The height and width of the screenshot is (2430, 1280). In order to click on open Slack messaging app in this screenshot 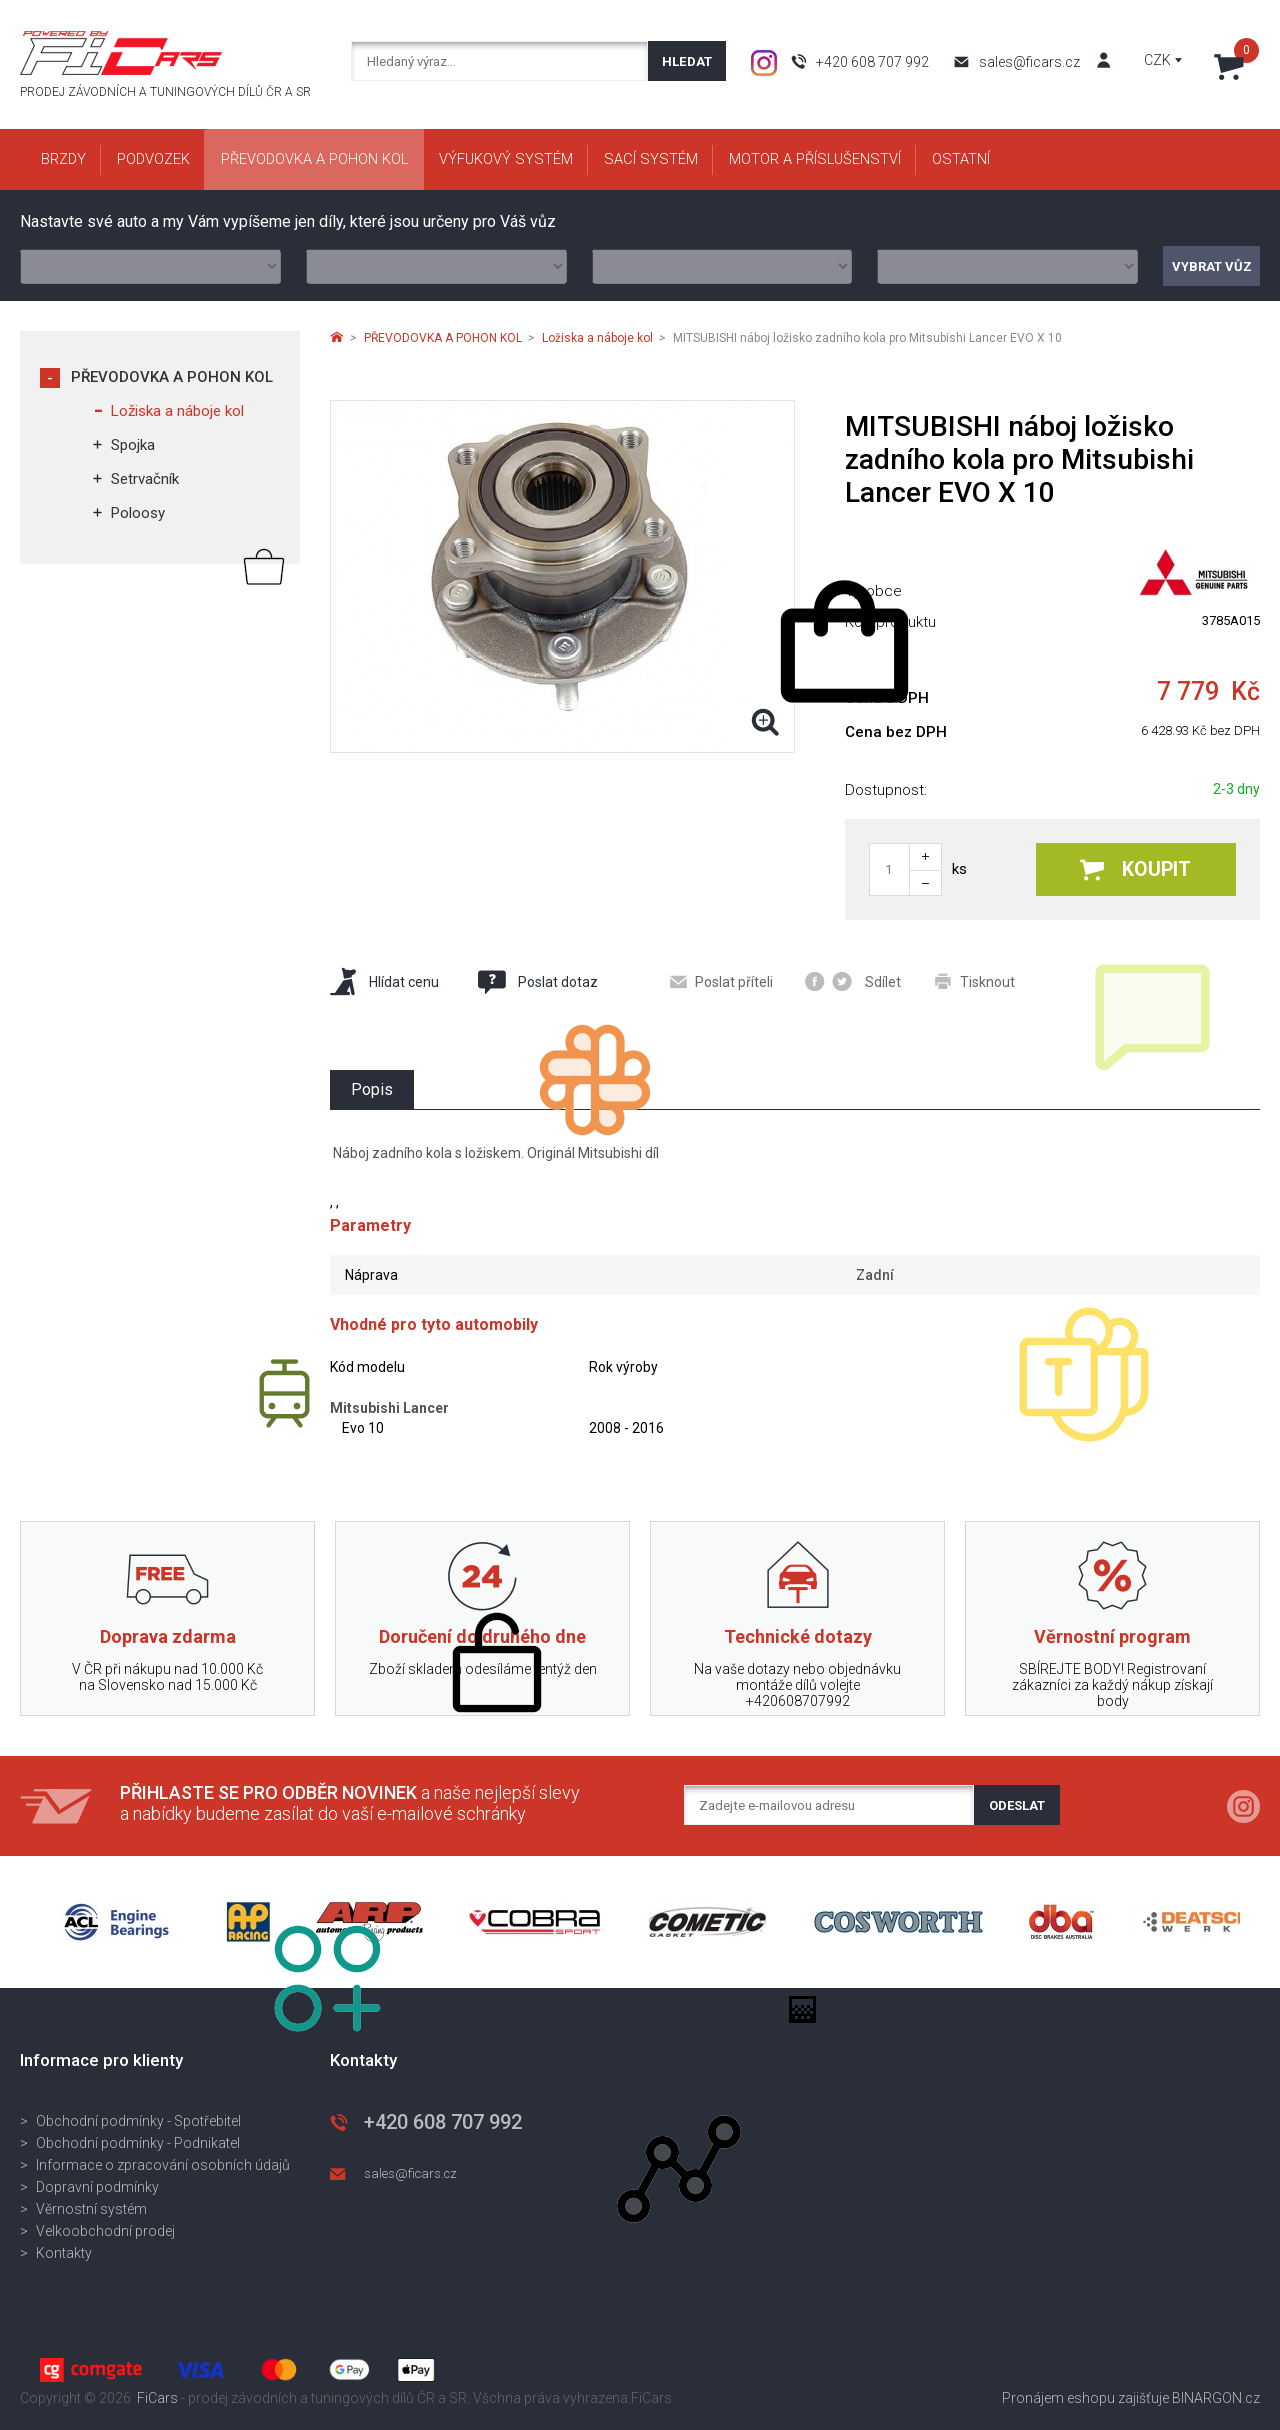, I will do `click(595, 1080)`.